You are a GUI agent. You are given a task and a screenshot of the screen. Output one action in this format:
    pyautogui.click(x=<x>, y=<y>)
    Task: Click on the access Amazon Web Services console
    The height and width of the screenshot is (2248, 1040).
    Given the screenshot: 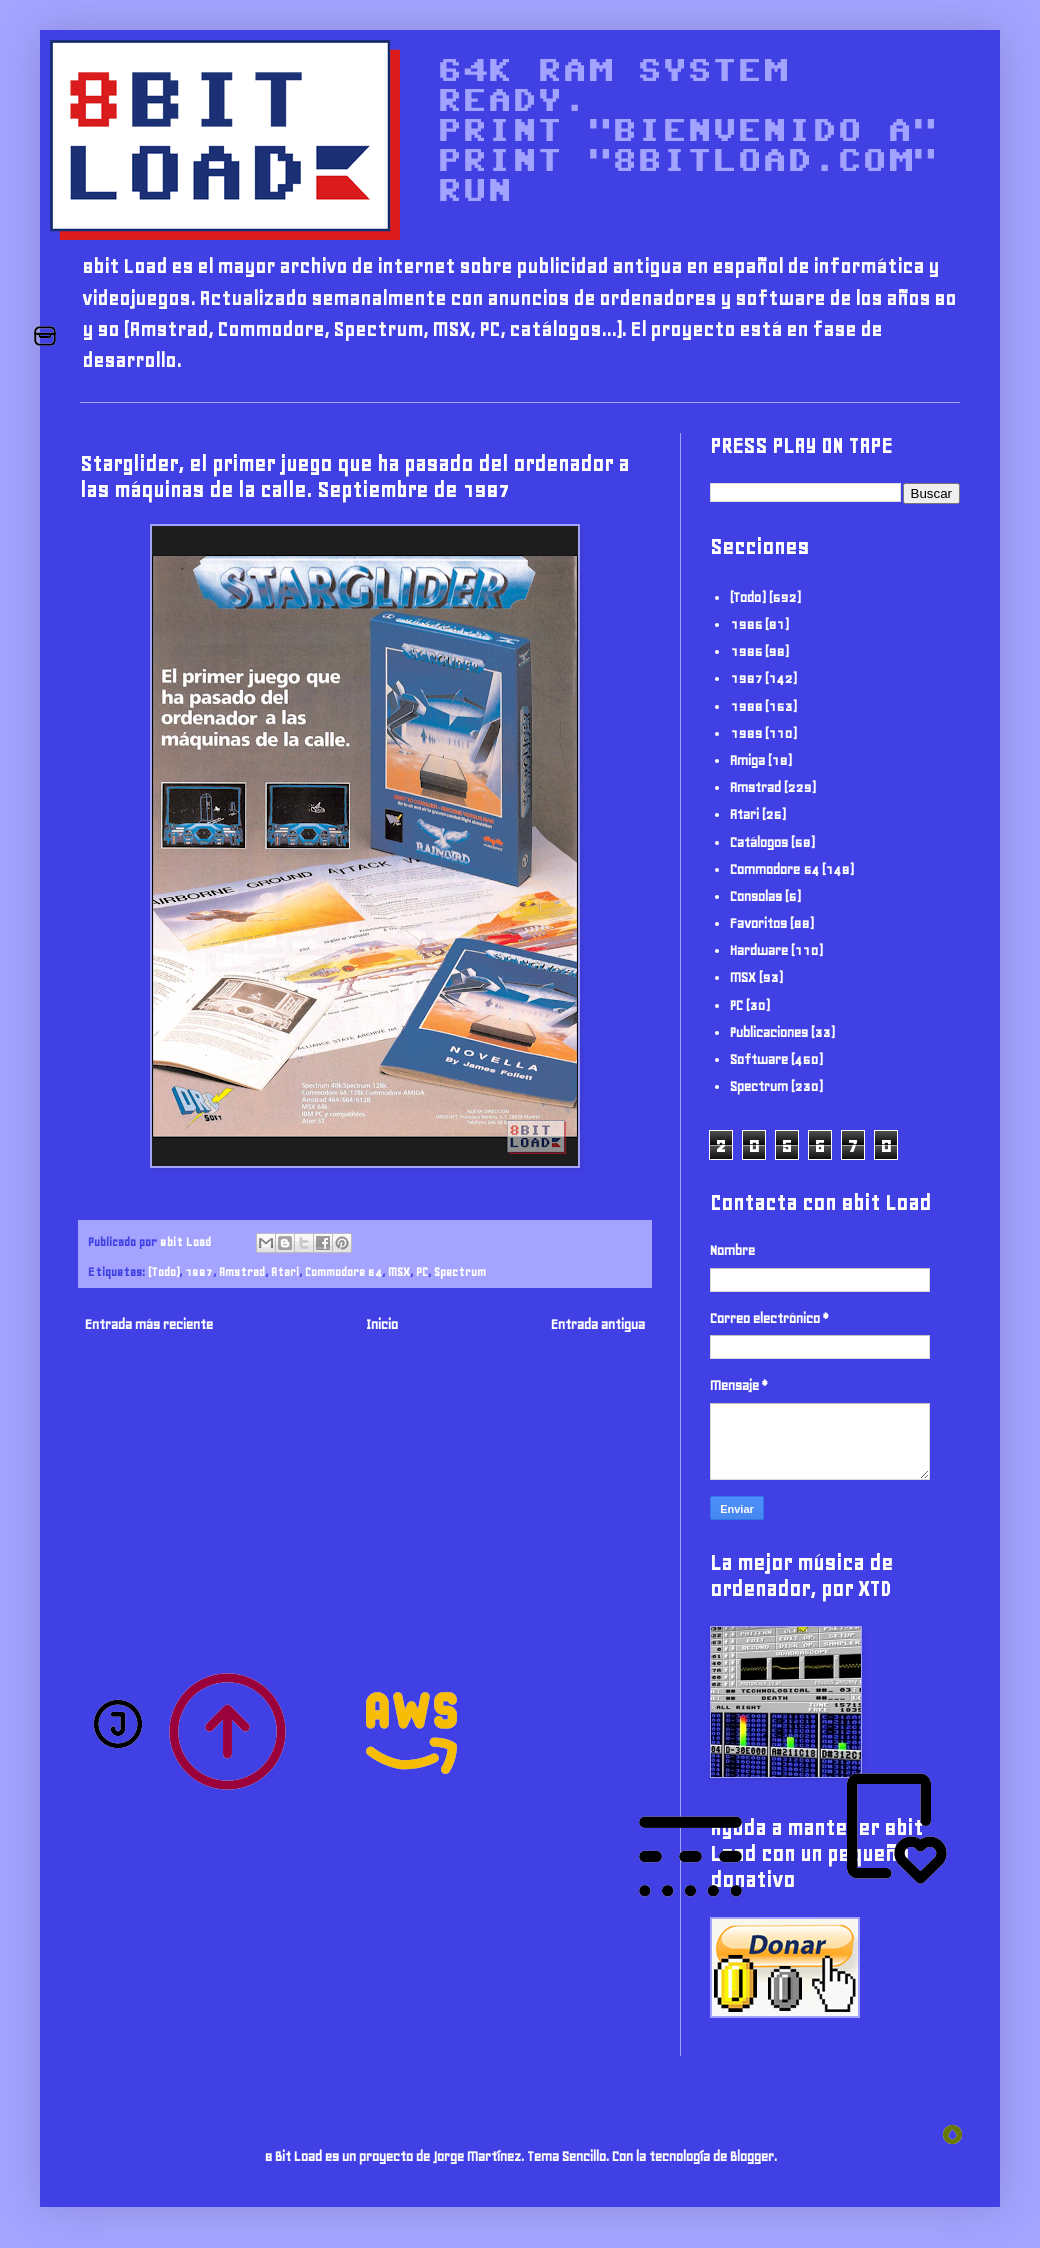 What is the action you would take?
    pyautogui.click(x=411, y=1728)
    